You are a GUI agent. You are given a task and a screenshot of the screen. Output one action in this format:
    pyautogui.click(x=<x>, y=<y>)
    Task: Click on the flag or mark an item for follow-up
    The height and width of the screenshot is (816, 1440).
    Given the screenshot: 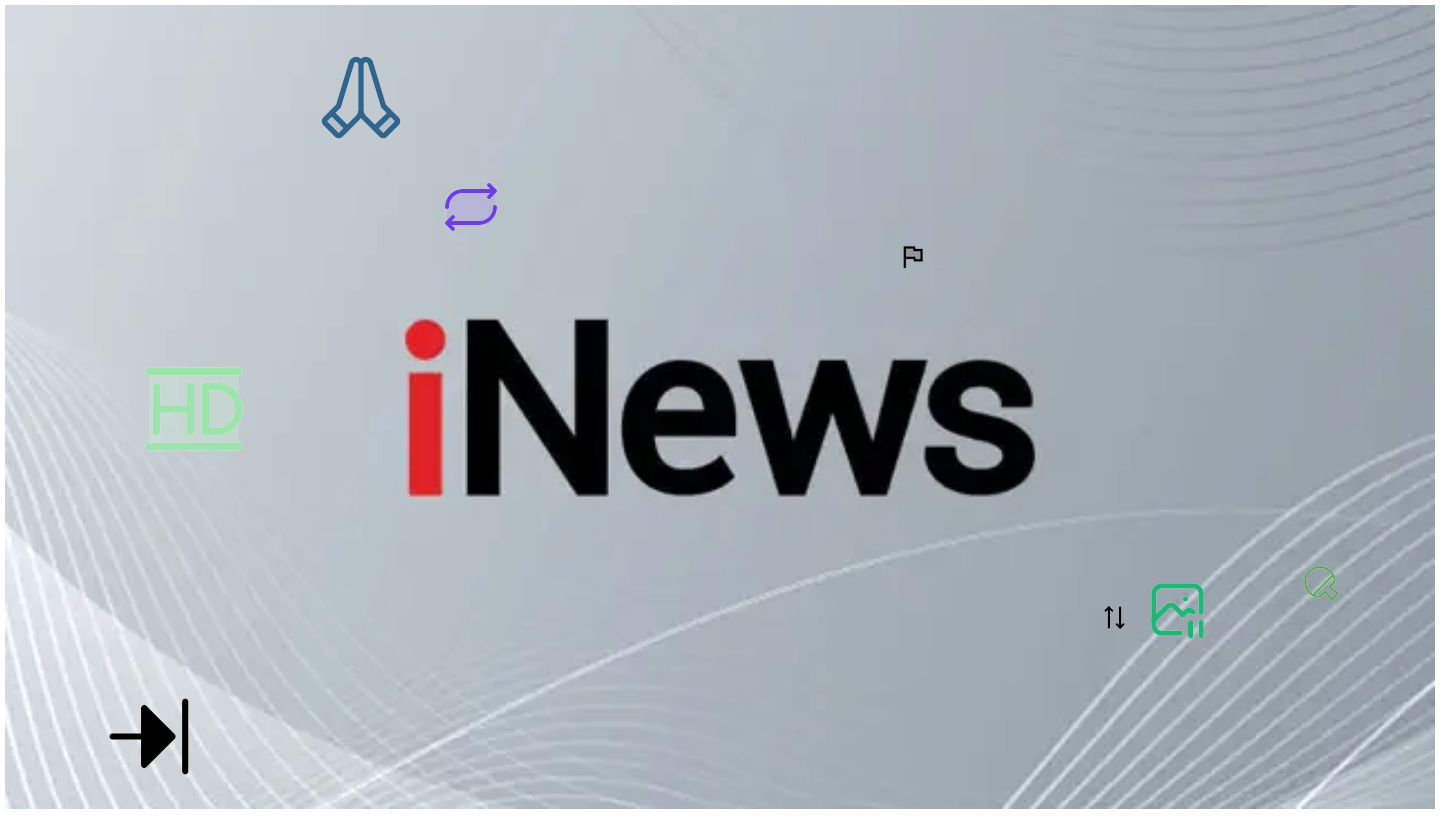 What is the action you would take?
    pyautogui.click(x=912, y=256)
    